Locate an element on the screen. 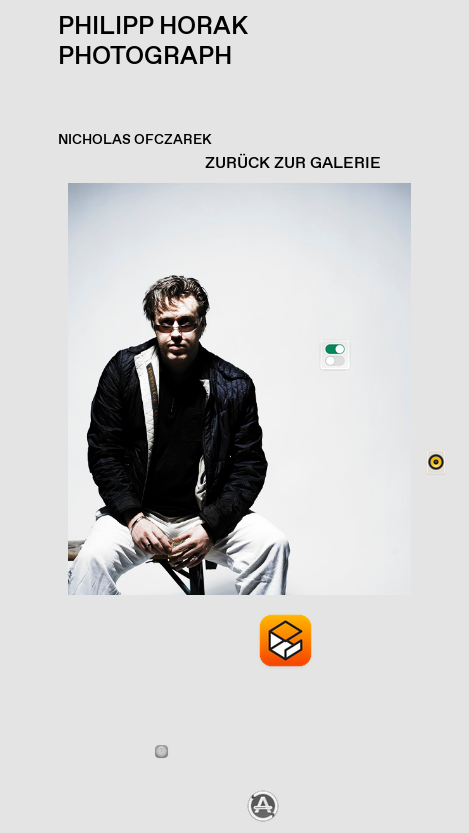  open Find My app to locate devices or people is located at coordinates (161, 751).